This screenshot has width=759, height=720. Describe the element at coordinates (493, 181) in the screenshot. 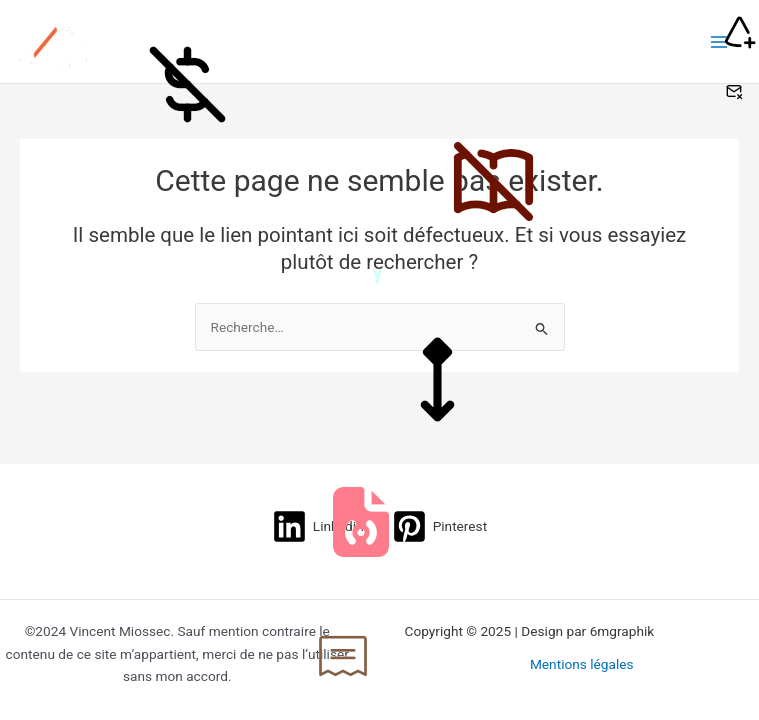

I see `book unavailable or not found` at that location.